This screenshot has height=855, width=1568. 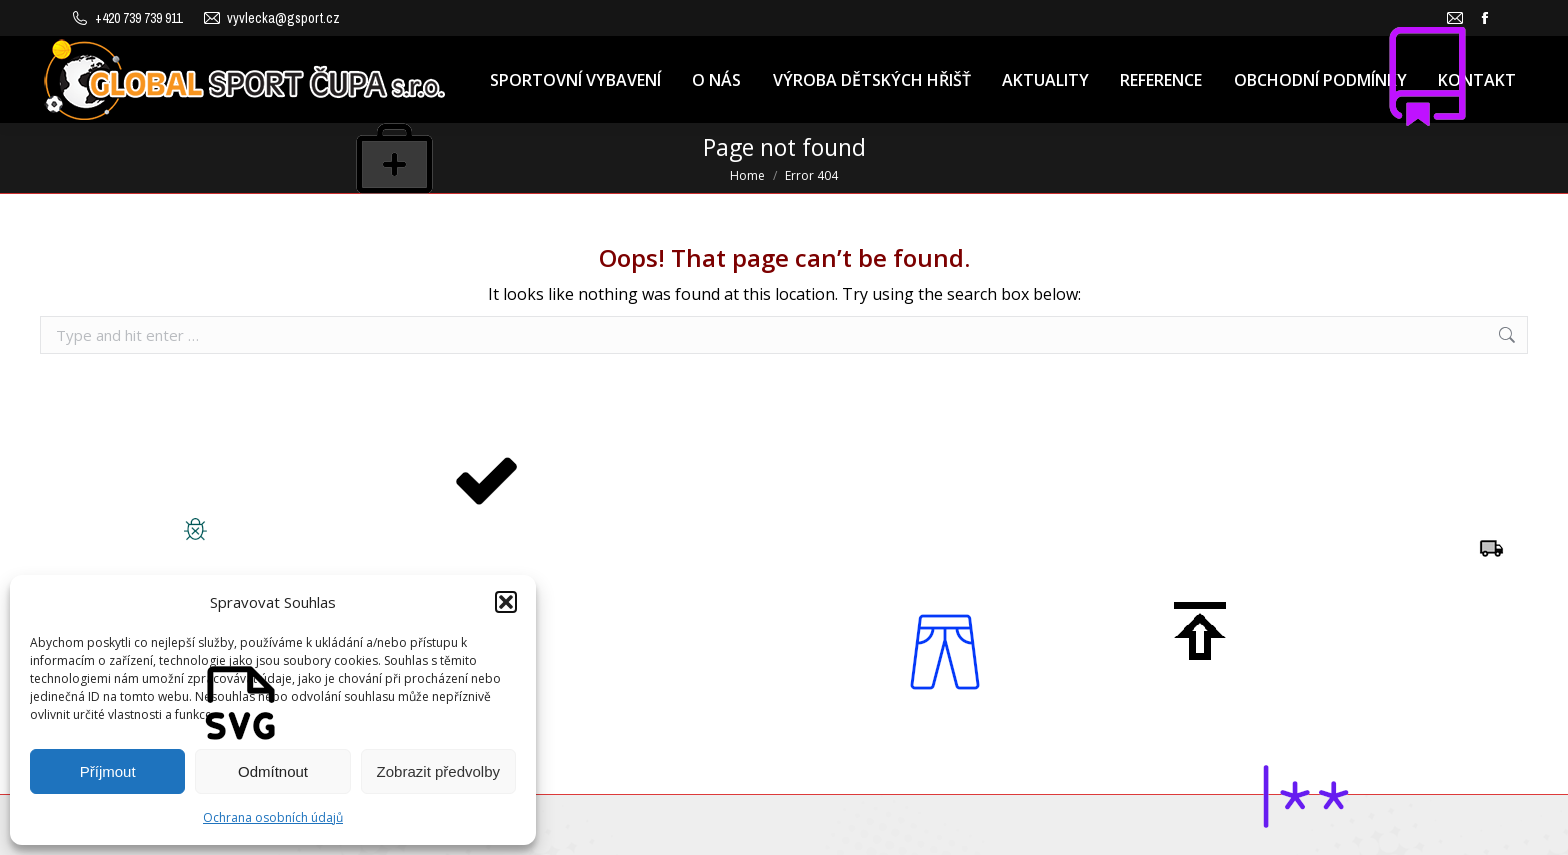 I want to click on track your delivery status, so click(x=1491, y=548).